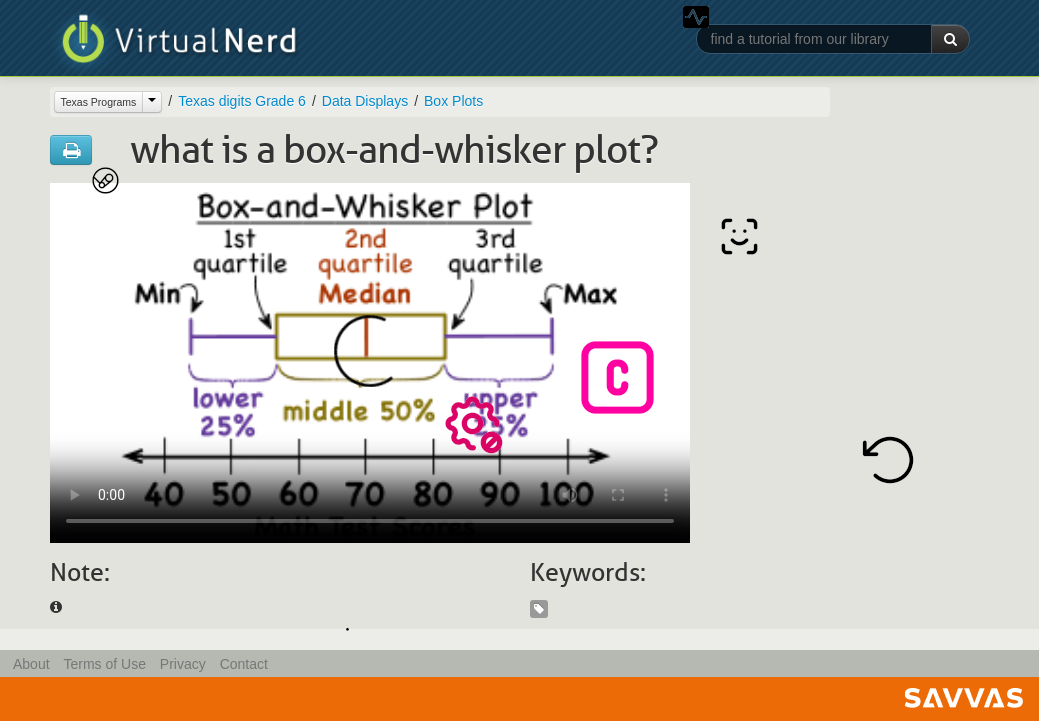 Image resolution: width=1039 pixels, height=721 pixels. What do you see at coordinates (739, 236) in the screenshot?
I see `scan your face to unlock` at bounding box center [739, 236].